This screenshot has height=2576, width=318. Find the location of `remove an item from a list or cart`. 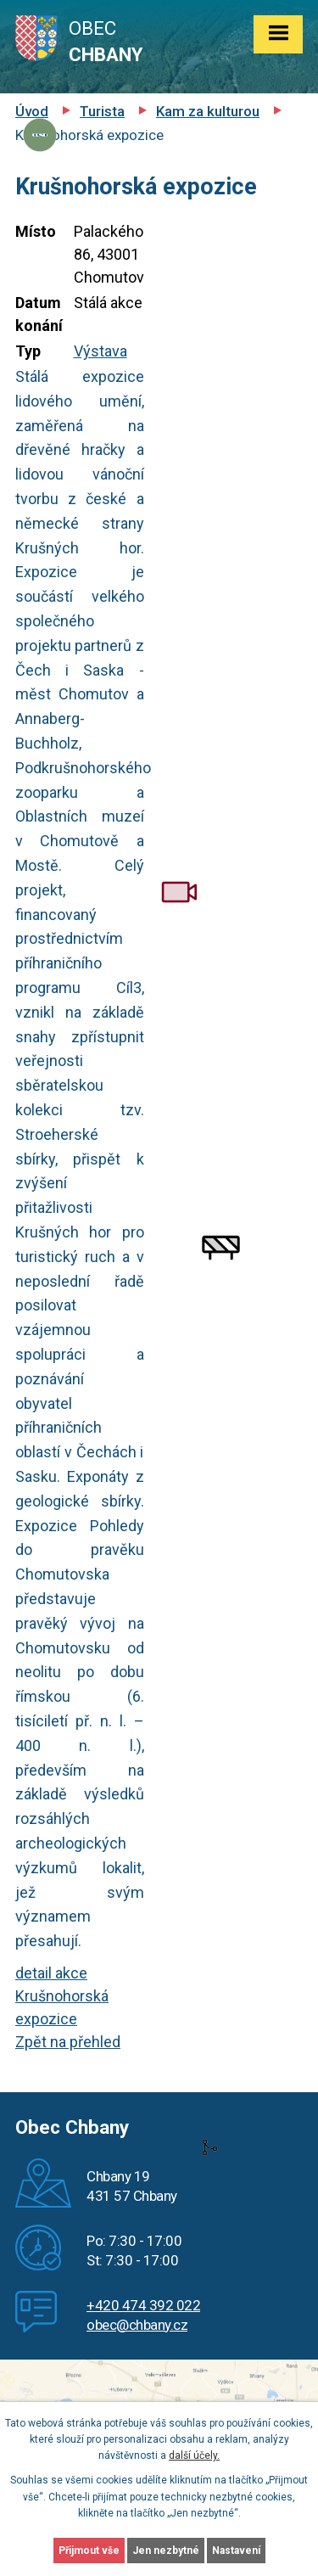

remove an item from a list or cart is located at coordinates (40, 135).